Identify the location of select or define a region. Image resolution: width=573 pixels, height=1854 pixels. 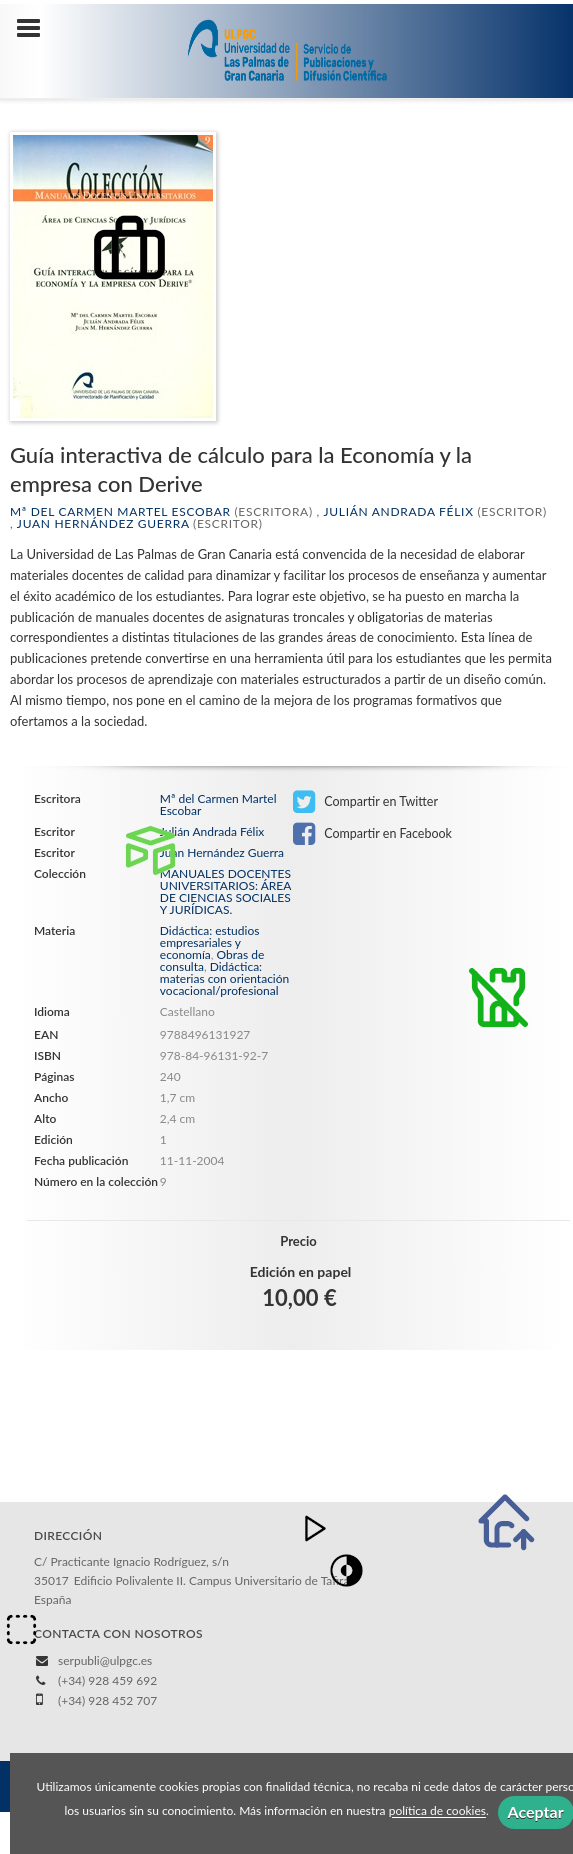
(21, 1629).